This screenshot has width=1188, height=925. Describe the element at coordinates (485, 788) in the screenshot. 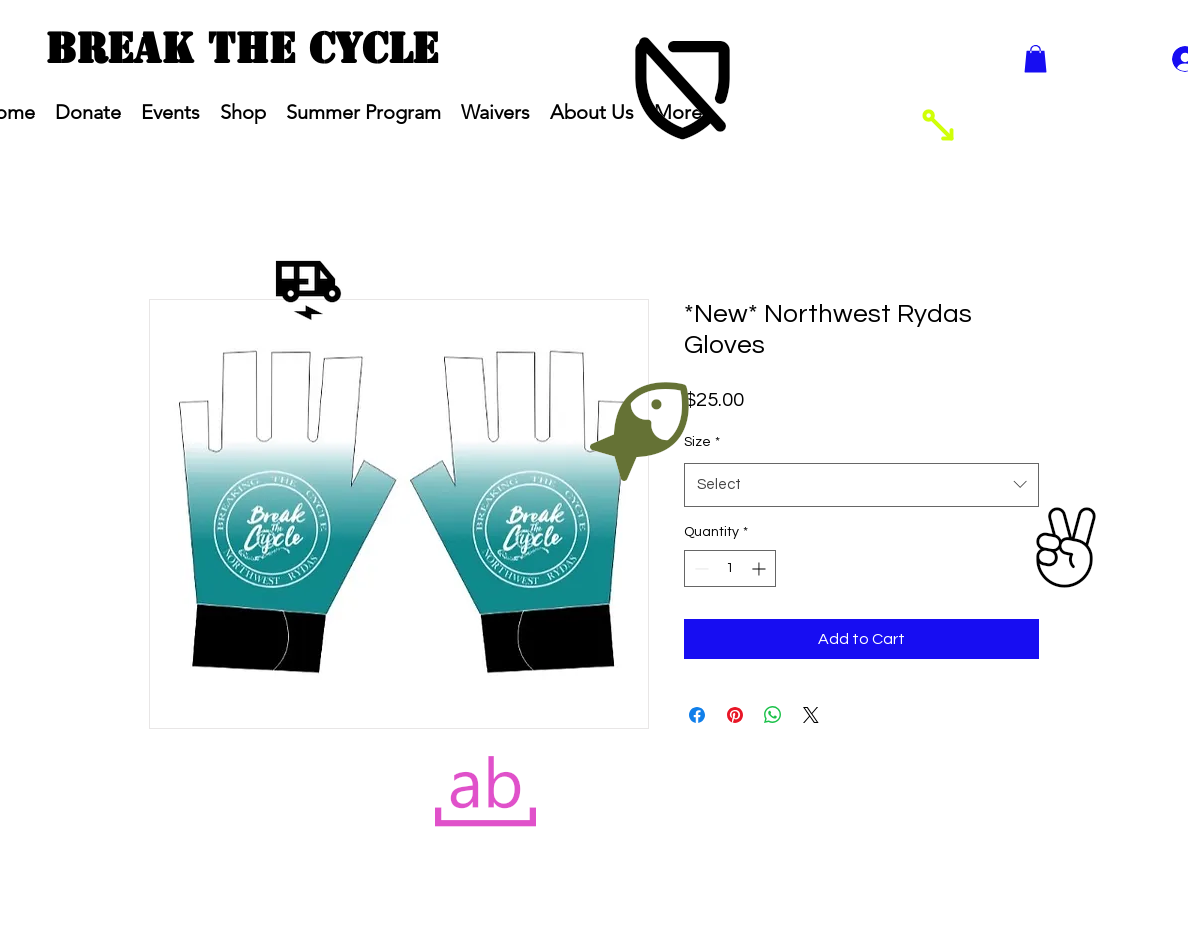

I see `toggle whole word search matching` at that location.